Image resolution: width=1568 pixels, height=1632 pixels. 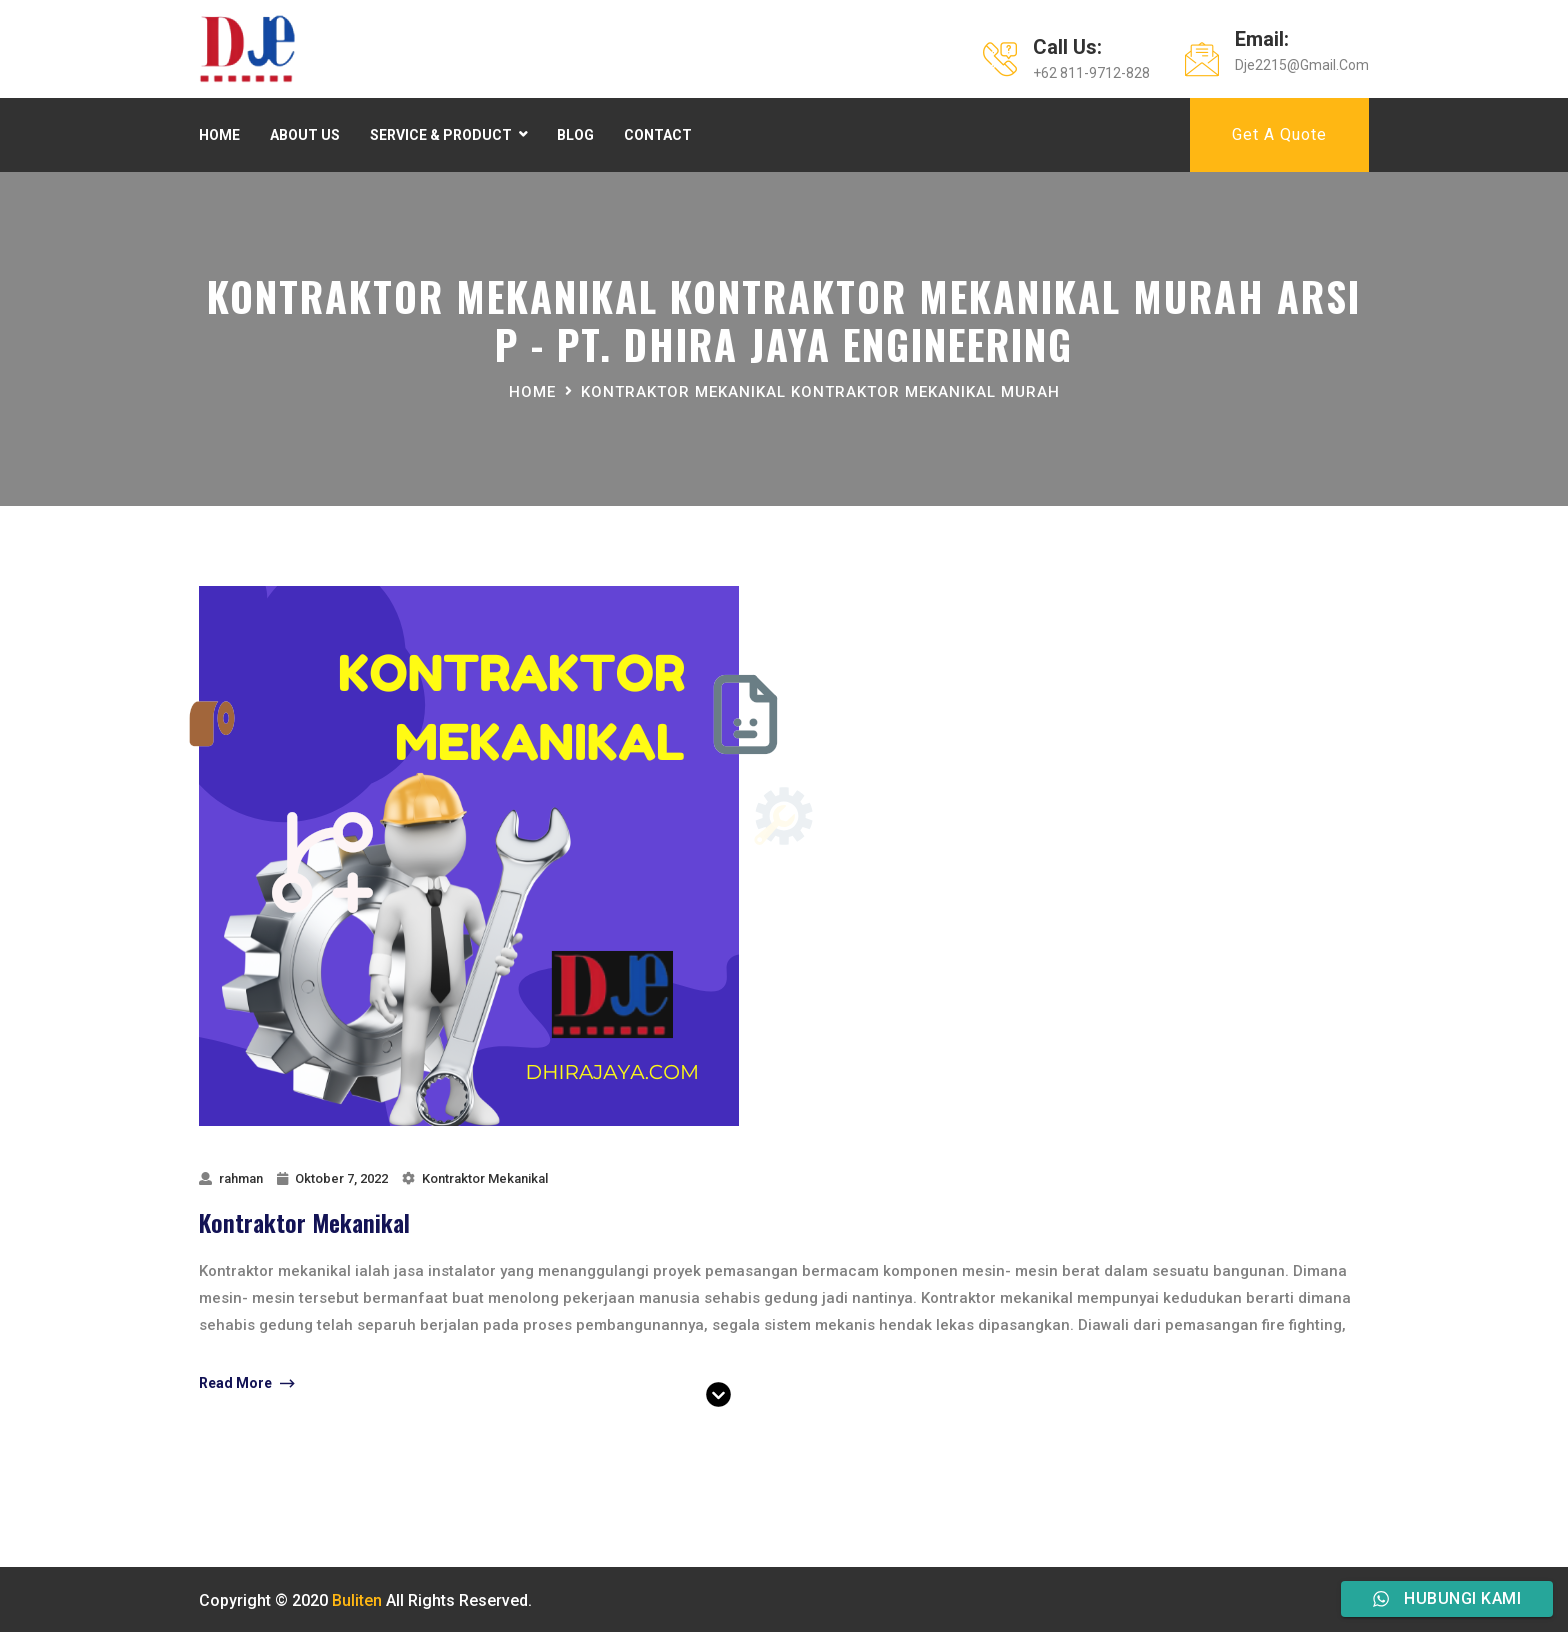 I want to click on indicates restroom or bathroom location, so click(x=212, y=721).